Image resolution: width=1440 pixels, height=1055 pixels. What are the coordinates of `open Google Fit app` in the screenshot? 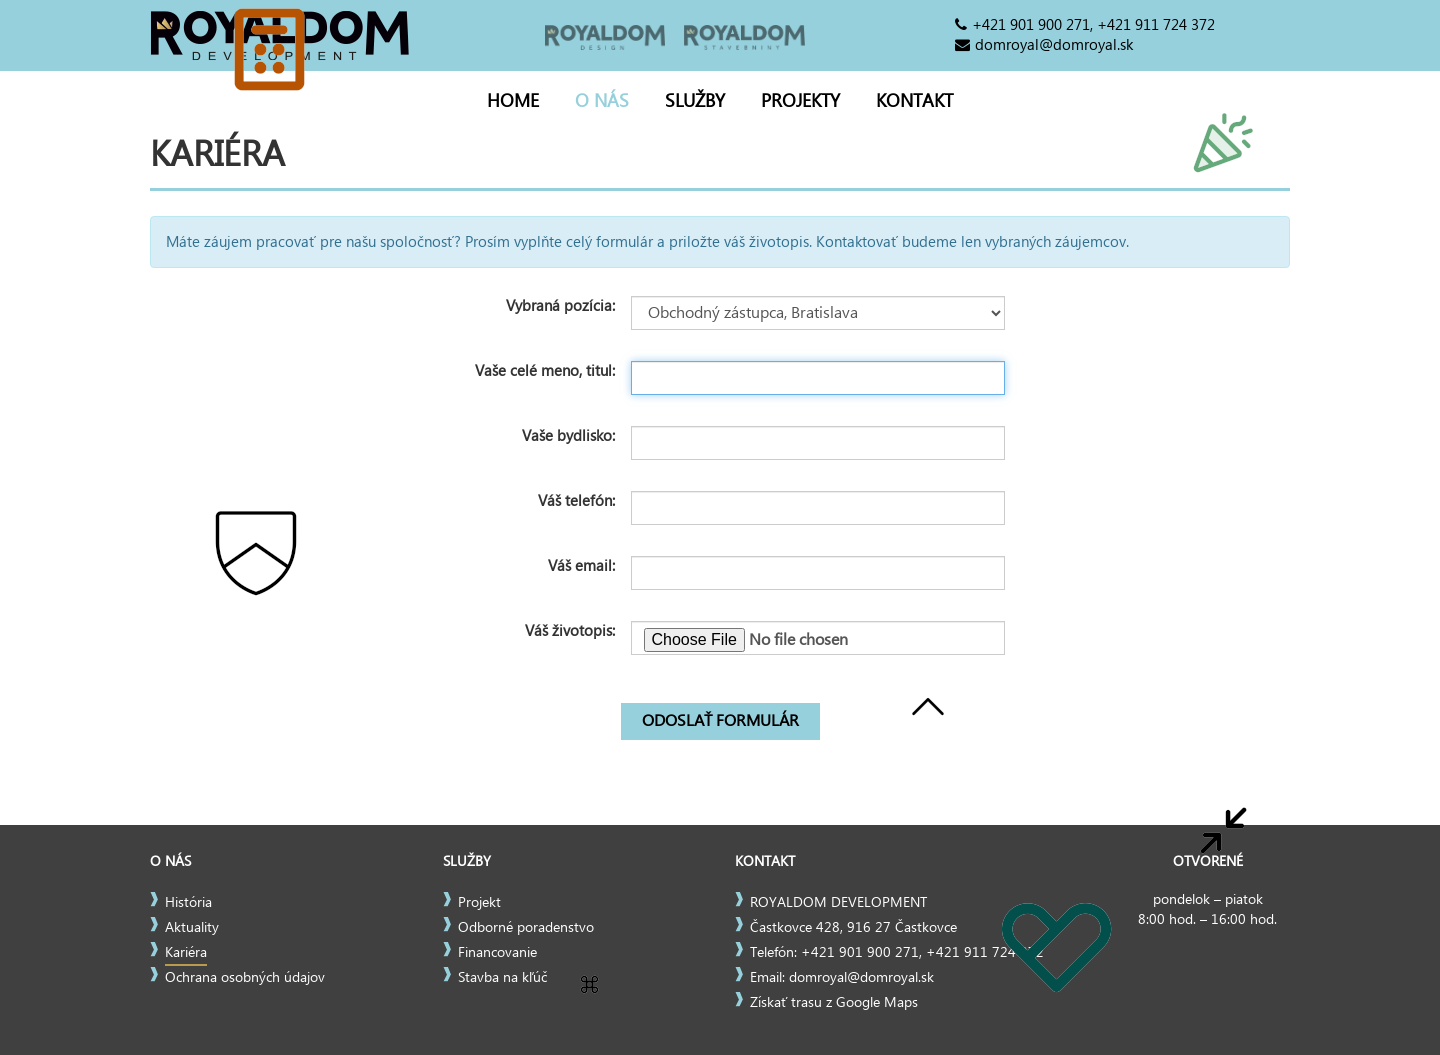 It's located at (1056, 945).